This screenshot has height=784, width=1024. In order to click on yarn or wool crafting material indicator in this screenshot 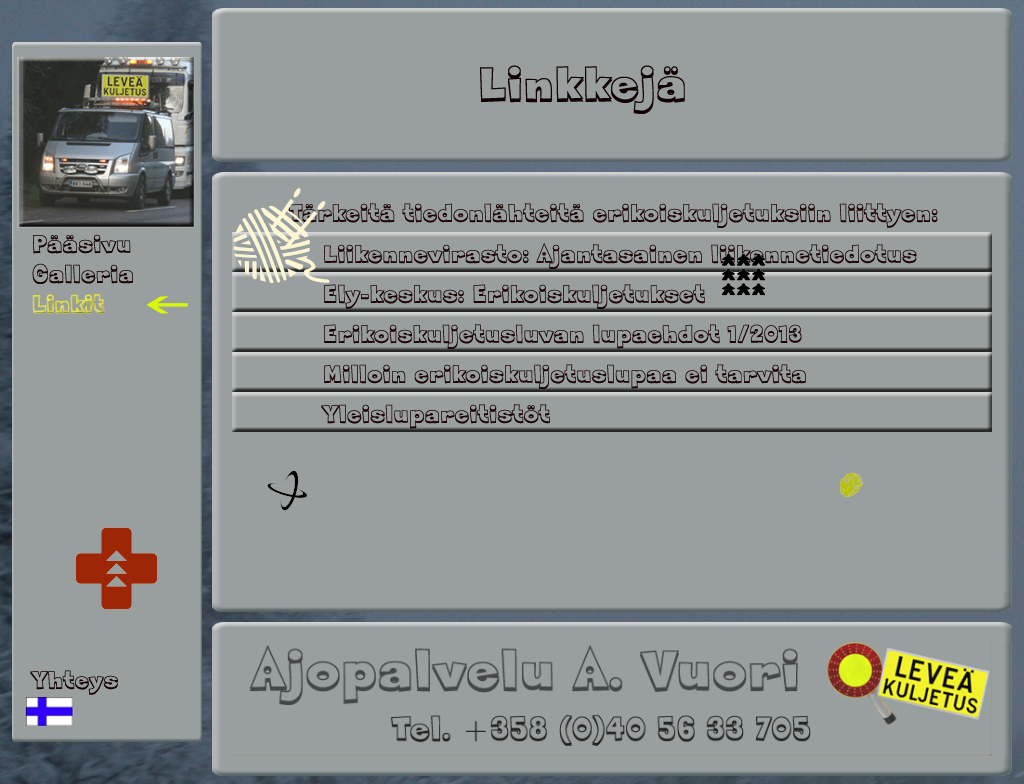, I will do `click(282, 235)`.